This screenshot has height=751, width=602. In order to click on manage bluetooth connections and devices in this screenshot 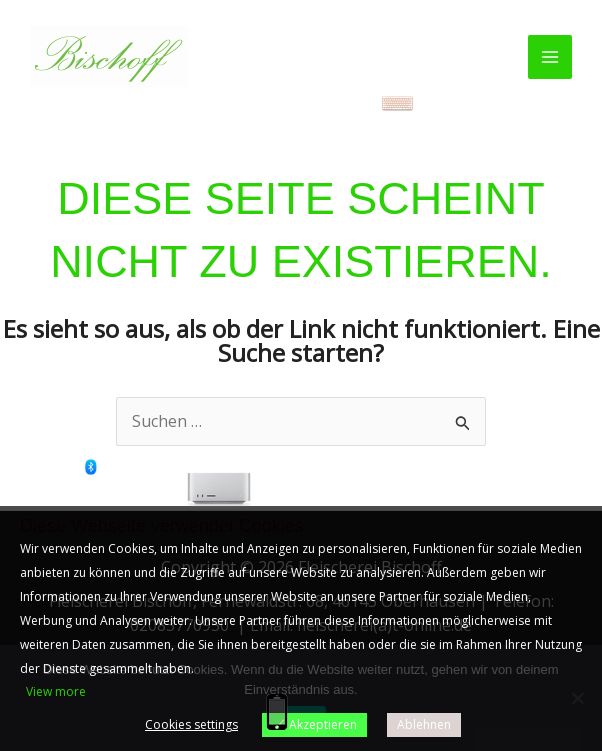, I will do `click(91, 467)`.